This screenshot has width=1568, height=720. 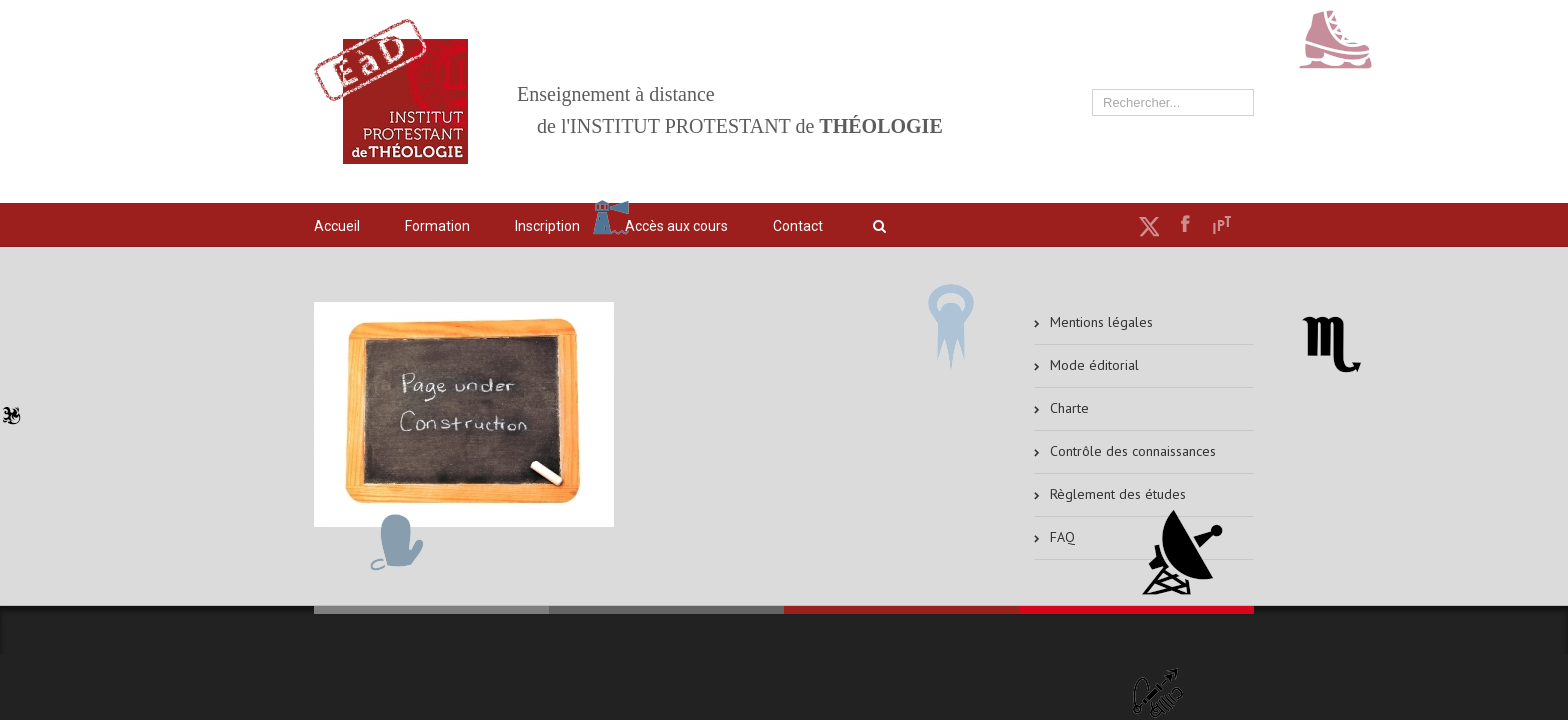 What do you see at coordinates (11, 415) in the screenshot?
I see `fire elemental or nature-fire hybrid ability` at bounding box center [11, 415].